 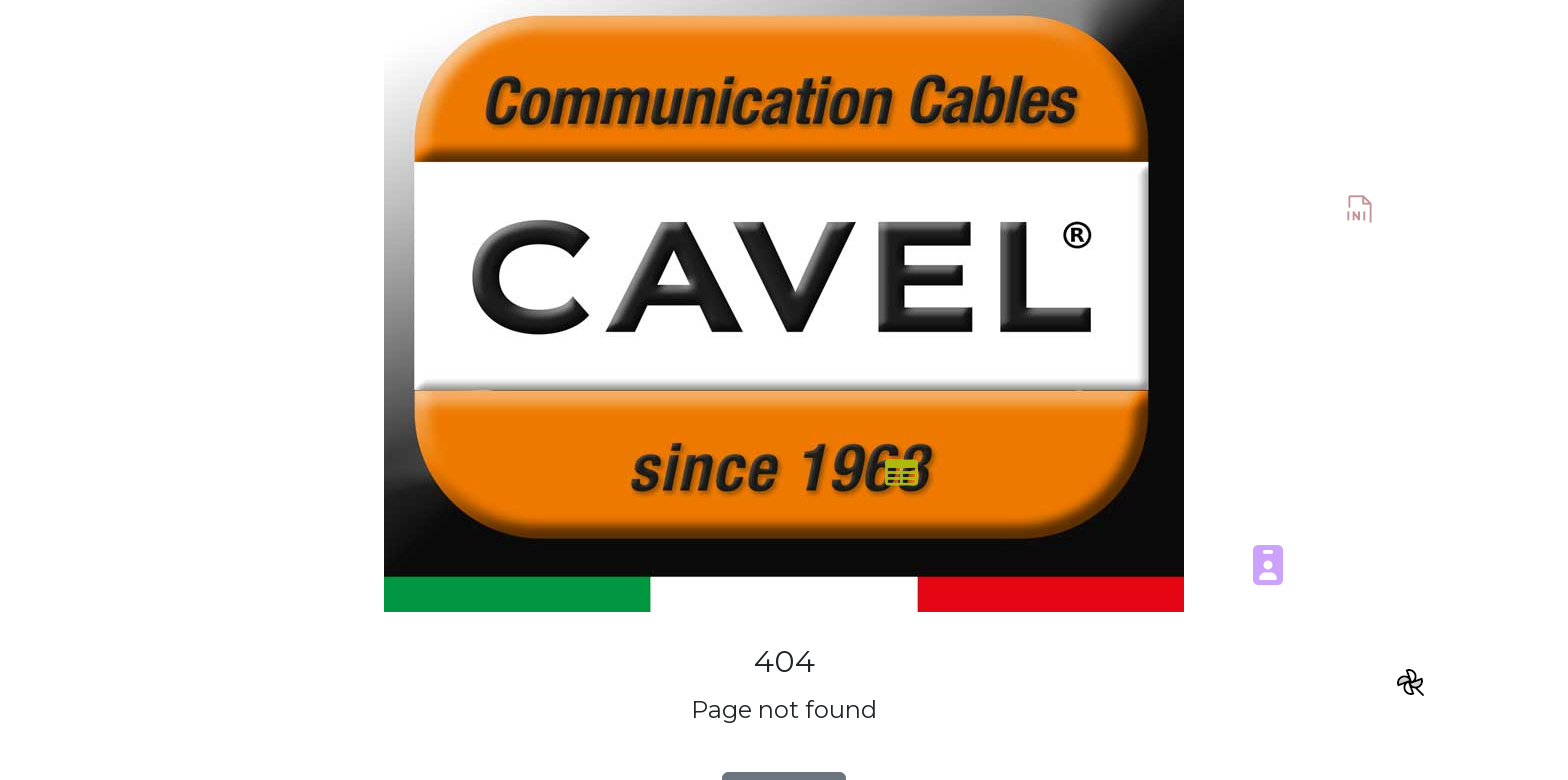 What do you see at coordinates (1268, 565) in the screenshot?
I see `view user identification or profile badge` at bounding box center [1268, 565].